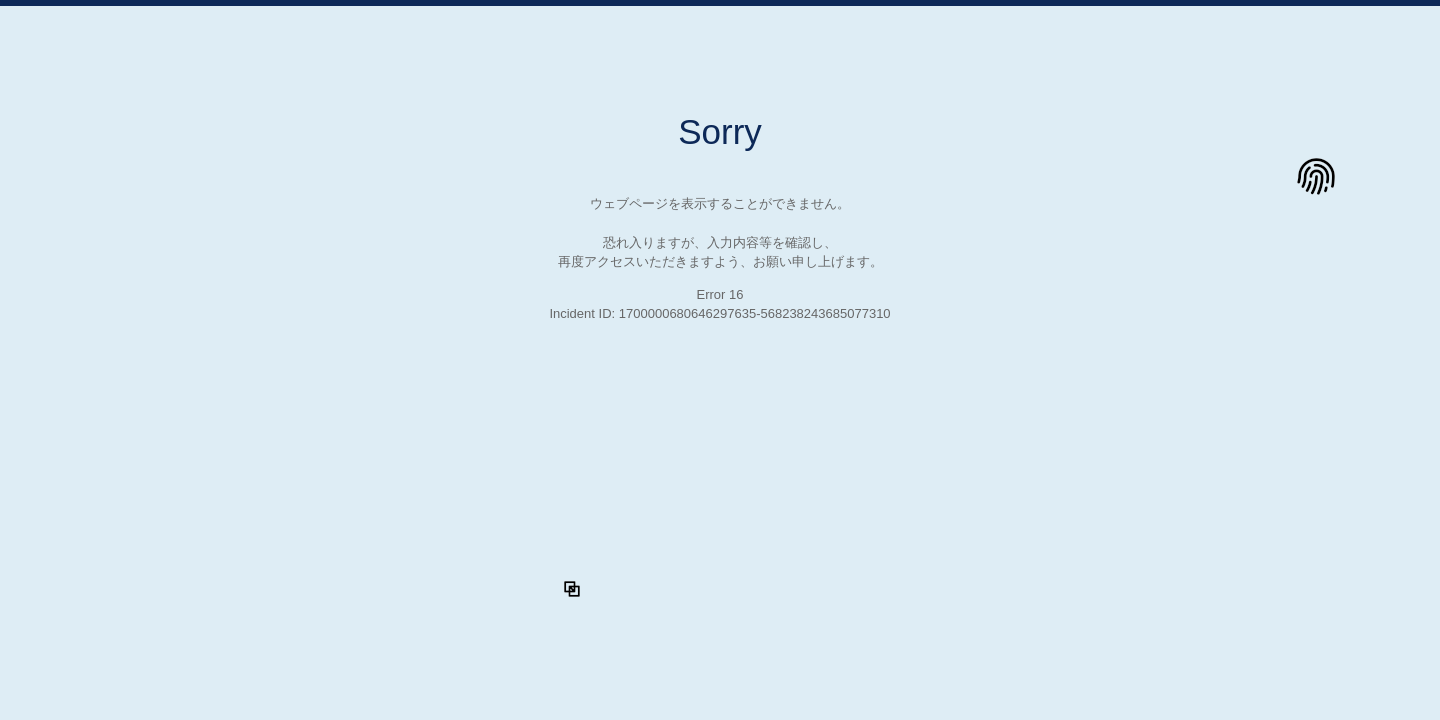  Describe the element at coordinates (572, 589) in the screenshot. I see `merge or intersect selected layers` at that location.